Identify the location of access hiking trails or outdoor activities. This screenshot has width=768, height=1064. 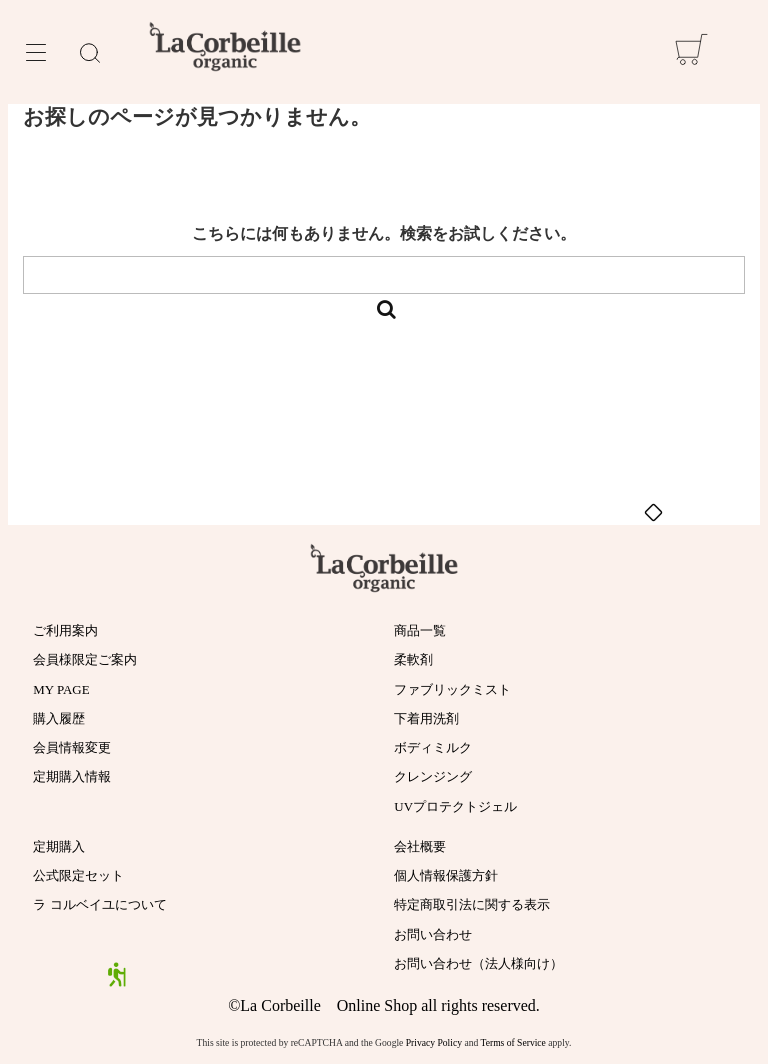
(117, 974).